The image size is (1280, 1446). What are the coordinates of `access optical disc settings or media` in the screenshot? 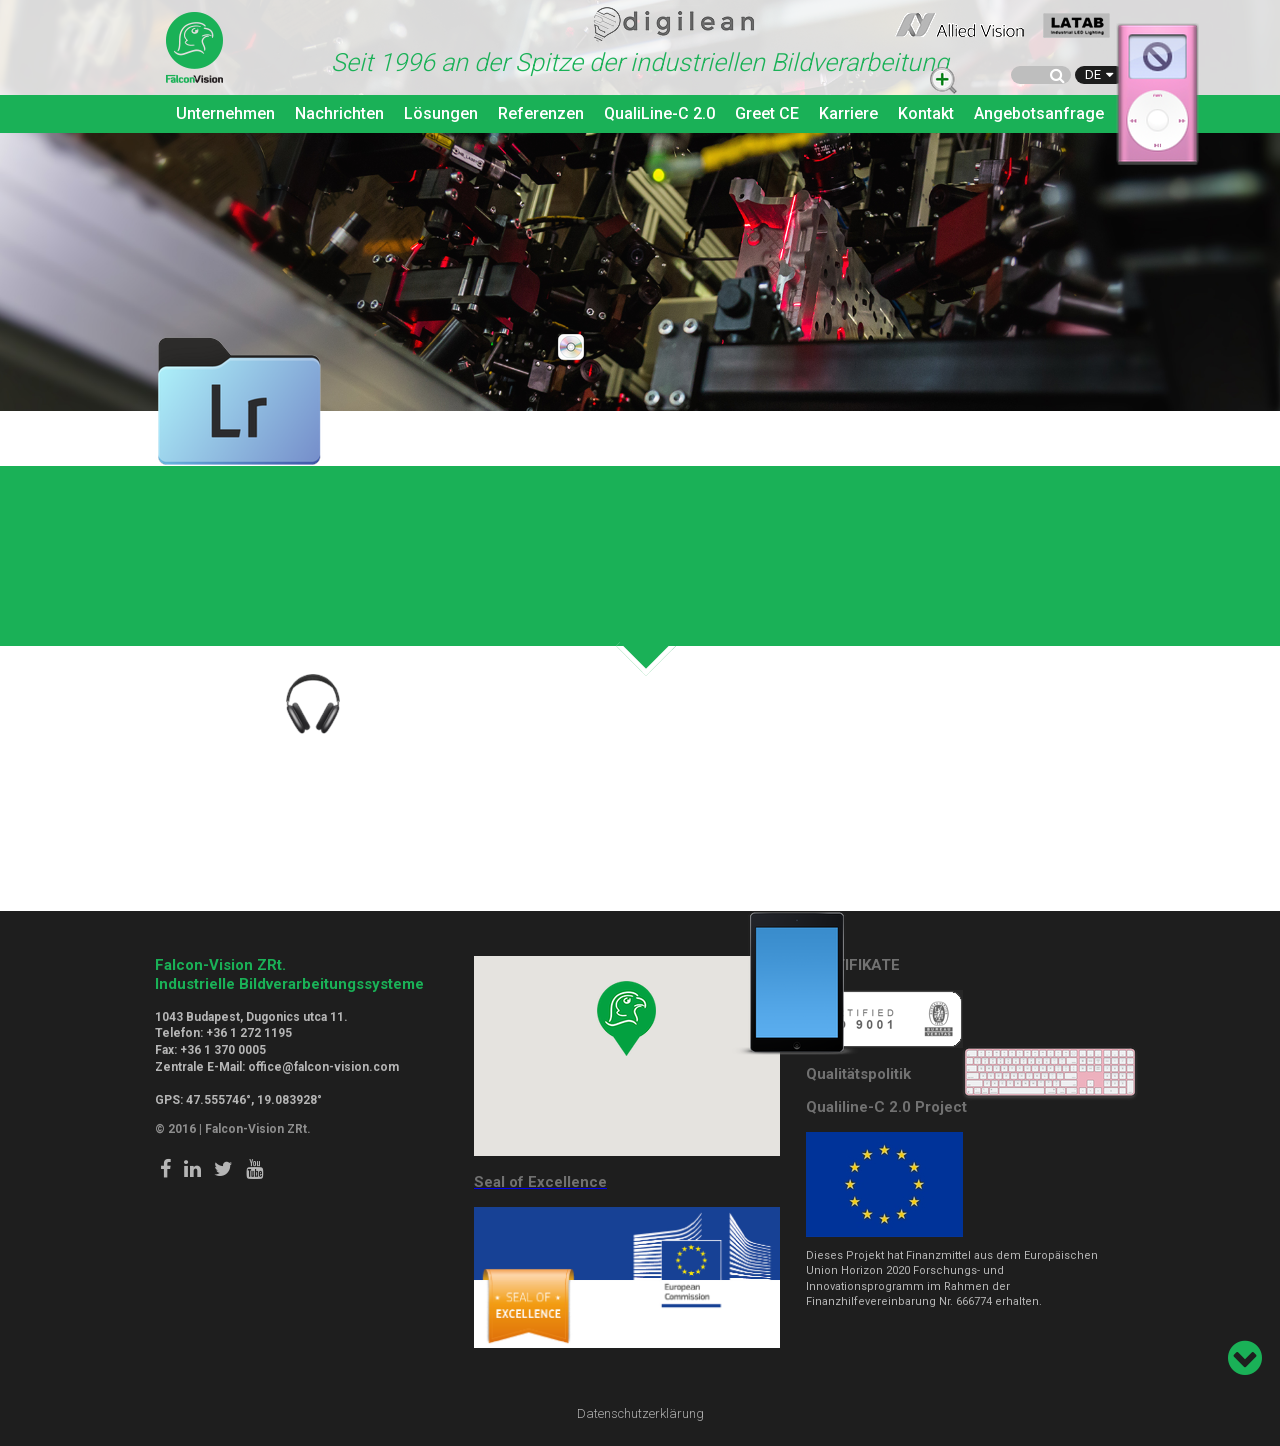 It's located at (571, 347).